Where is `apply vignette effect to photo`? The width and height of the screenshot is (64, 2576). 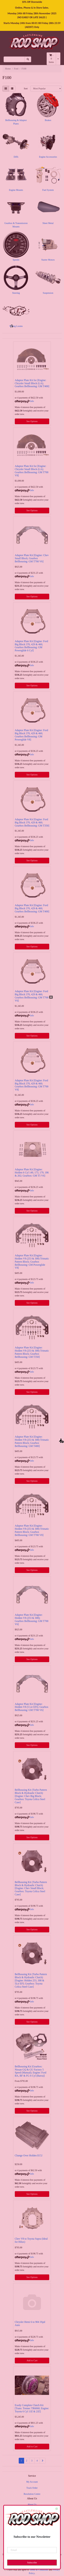 apply vignette effect to photo is located at coordinates (51, 997).